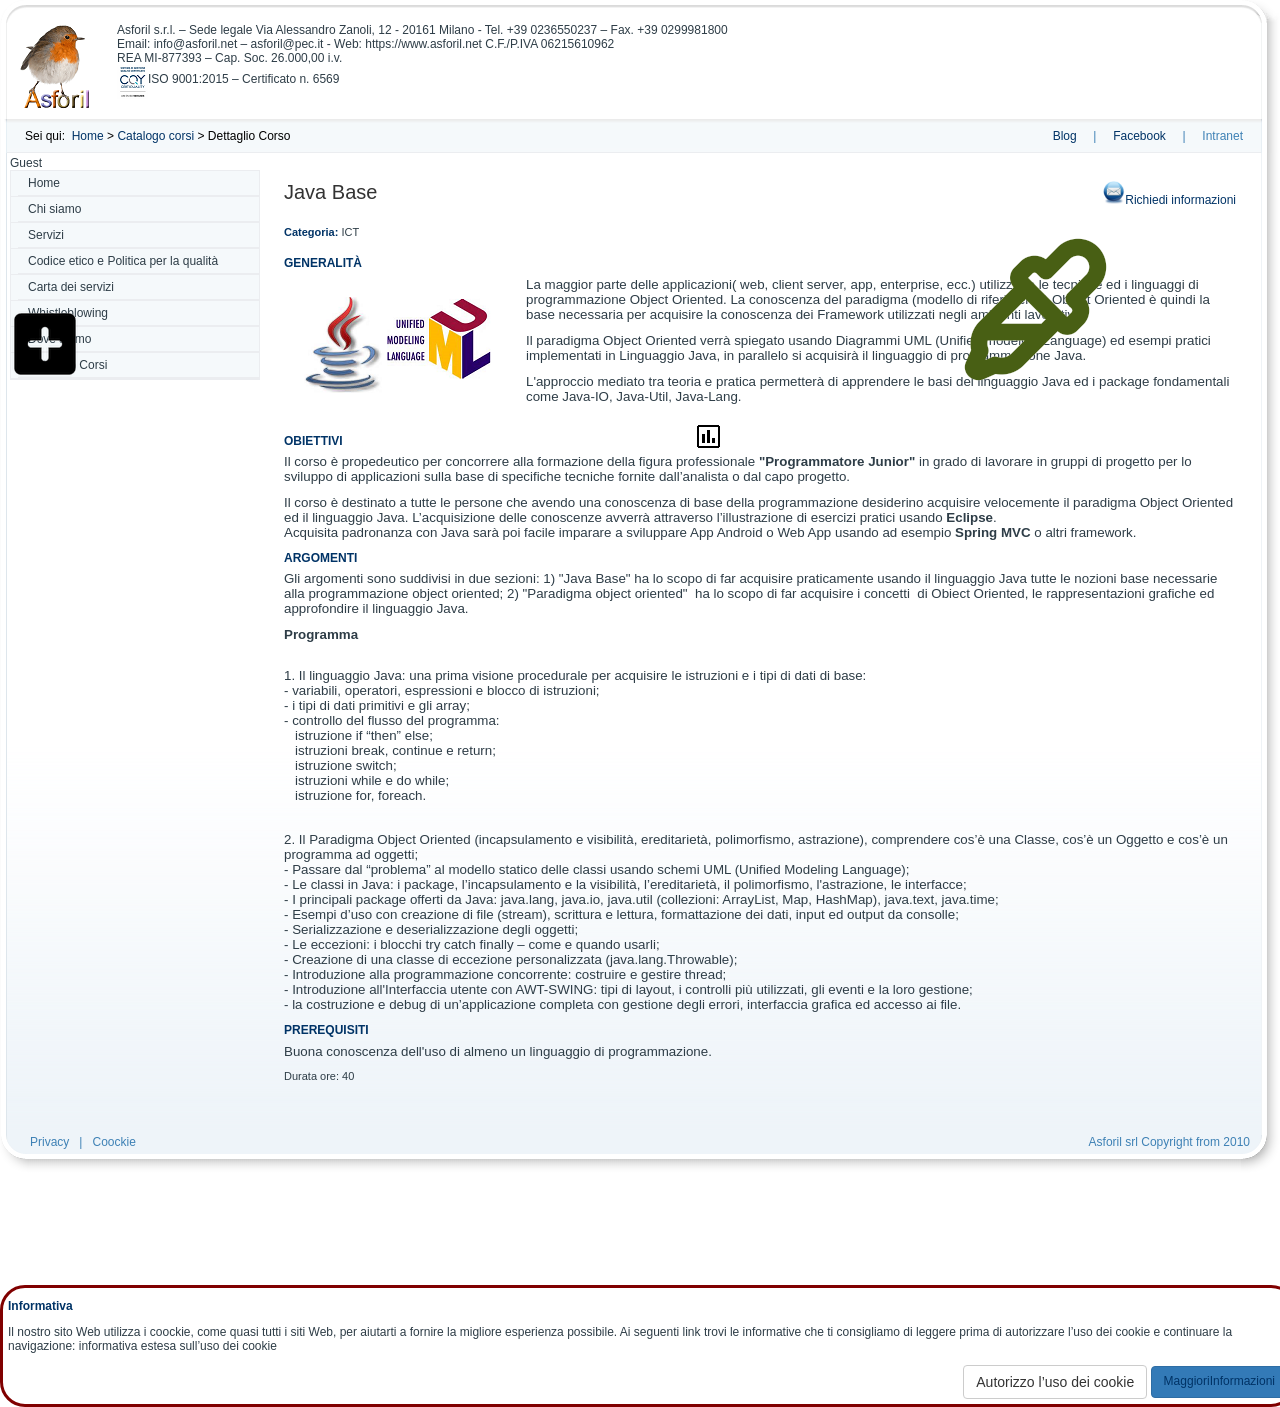  Describe the element at coordinates (45, 344) in the screenshot. I see `add a new item or content` at that location.